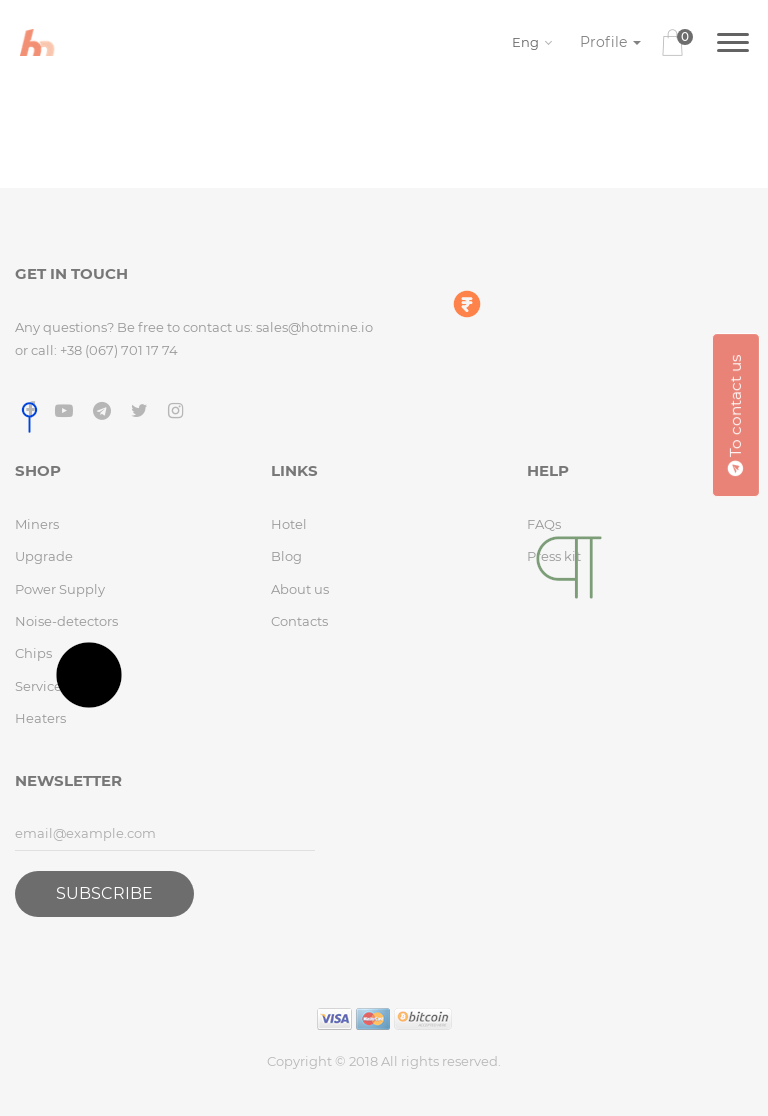 This screenshot has width=768, height=1116. What do you see at coordinates (89, 675) in the screenshot?
I see `start recording audio or video` at bounding box center [89, 675].